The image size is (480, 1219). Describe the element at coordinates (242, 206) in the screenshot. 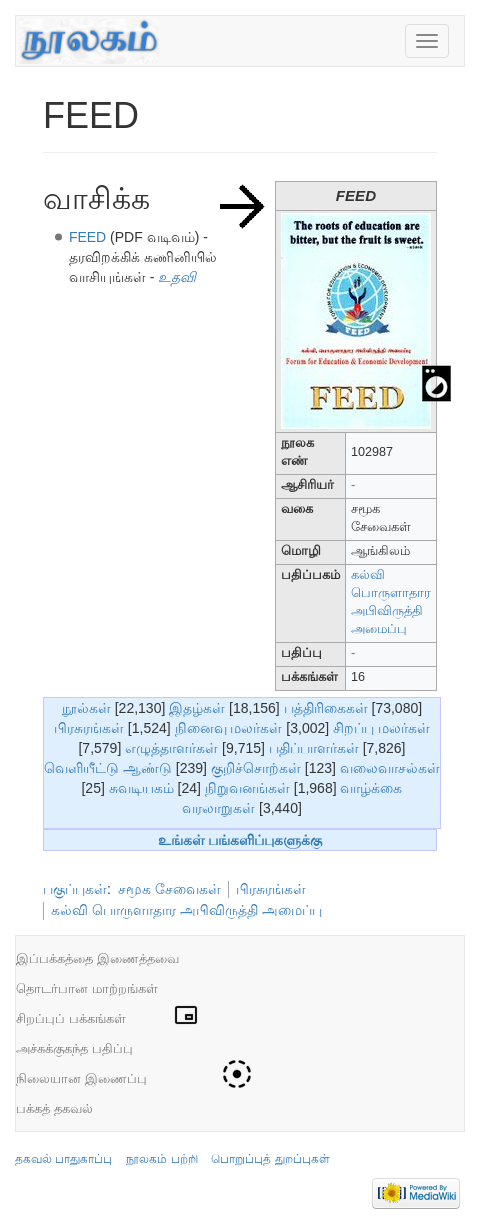

I see `navigate to the next item or screen` at that location.